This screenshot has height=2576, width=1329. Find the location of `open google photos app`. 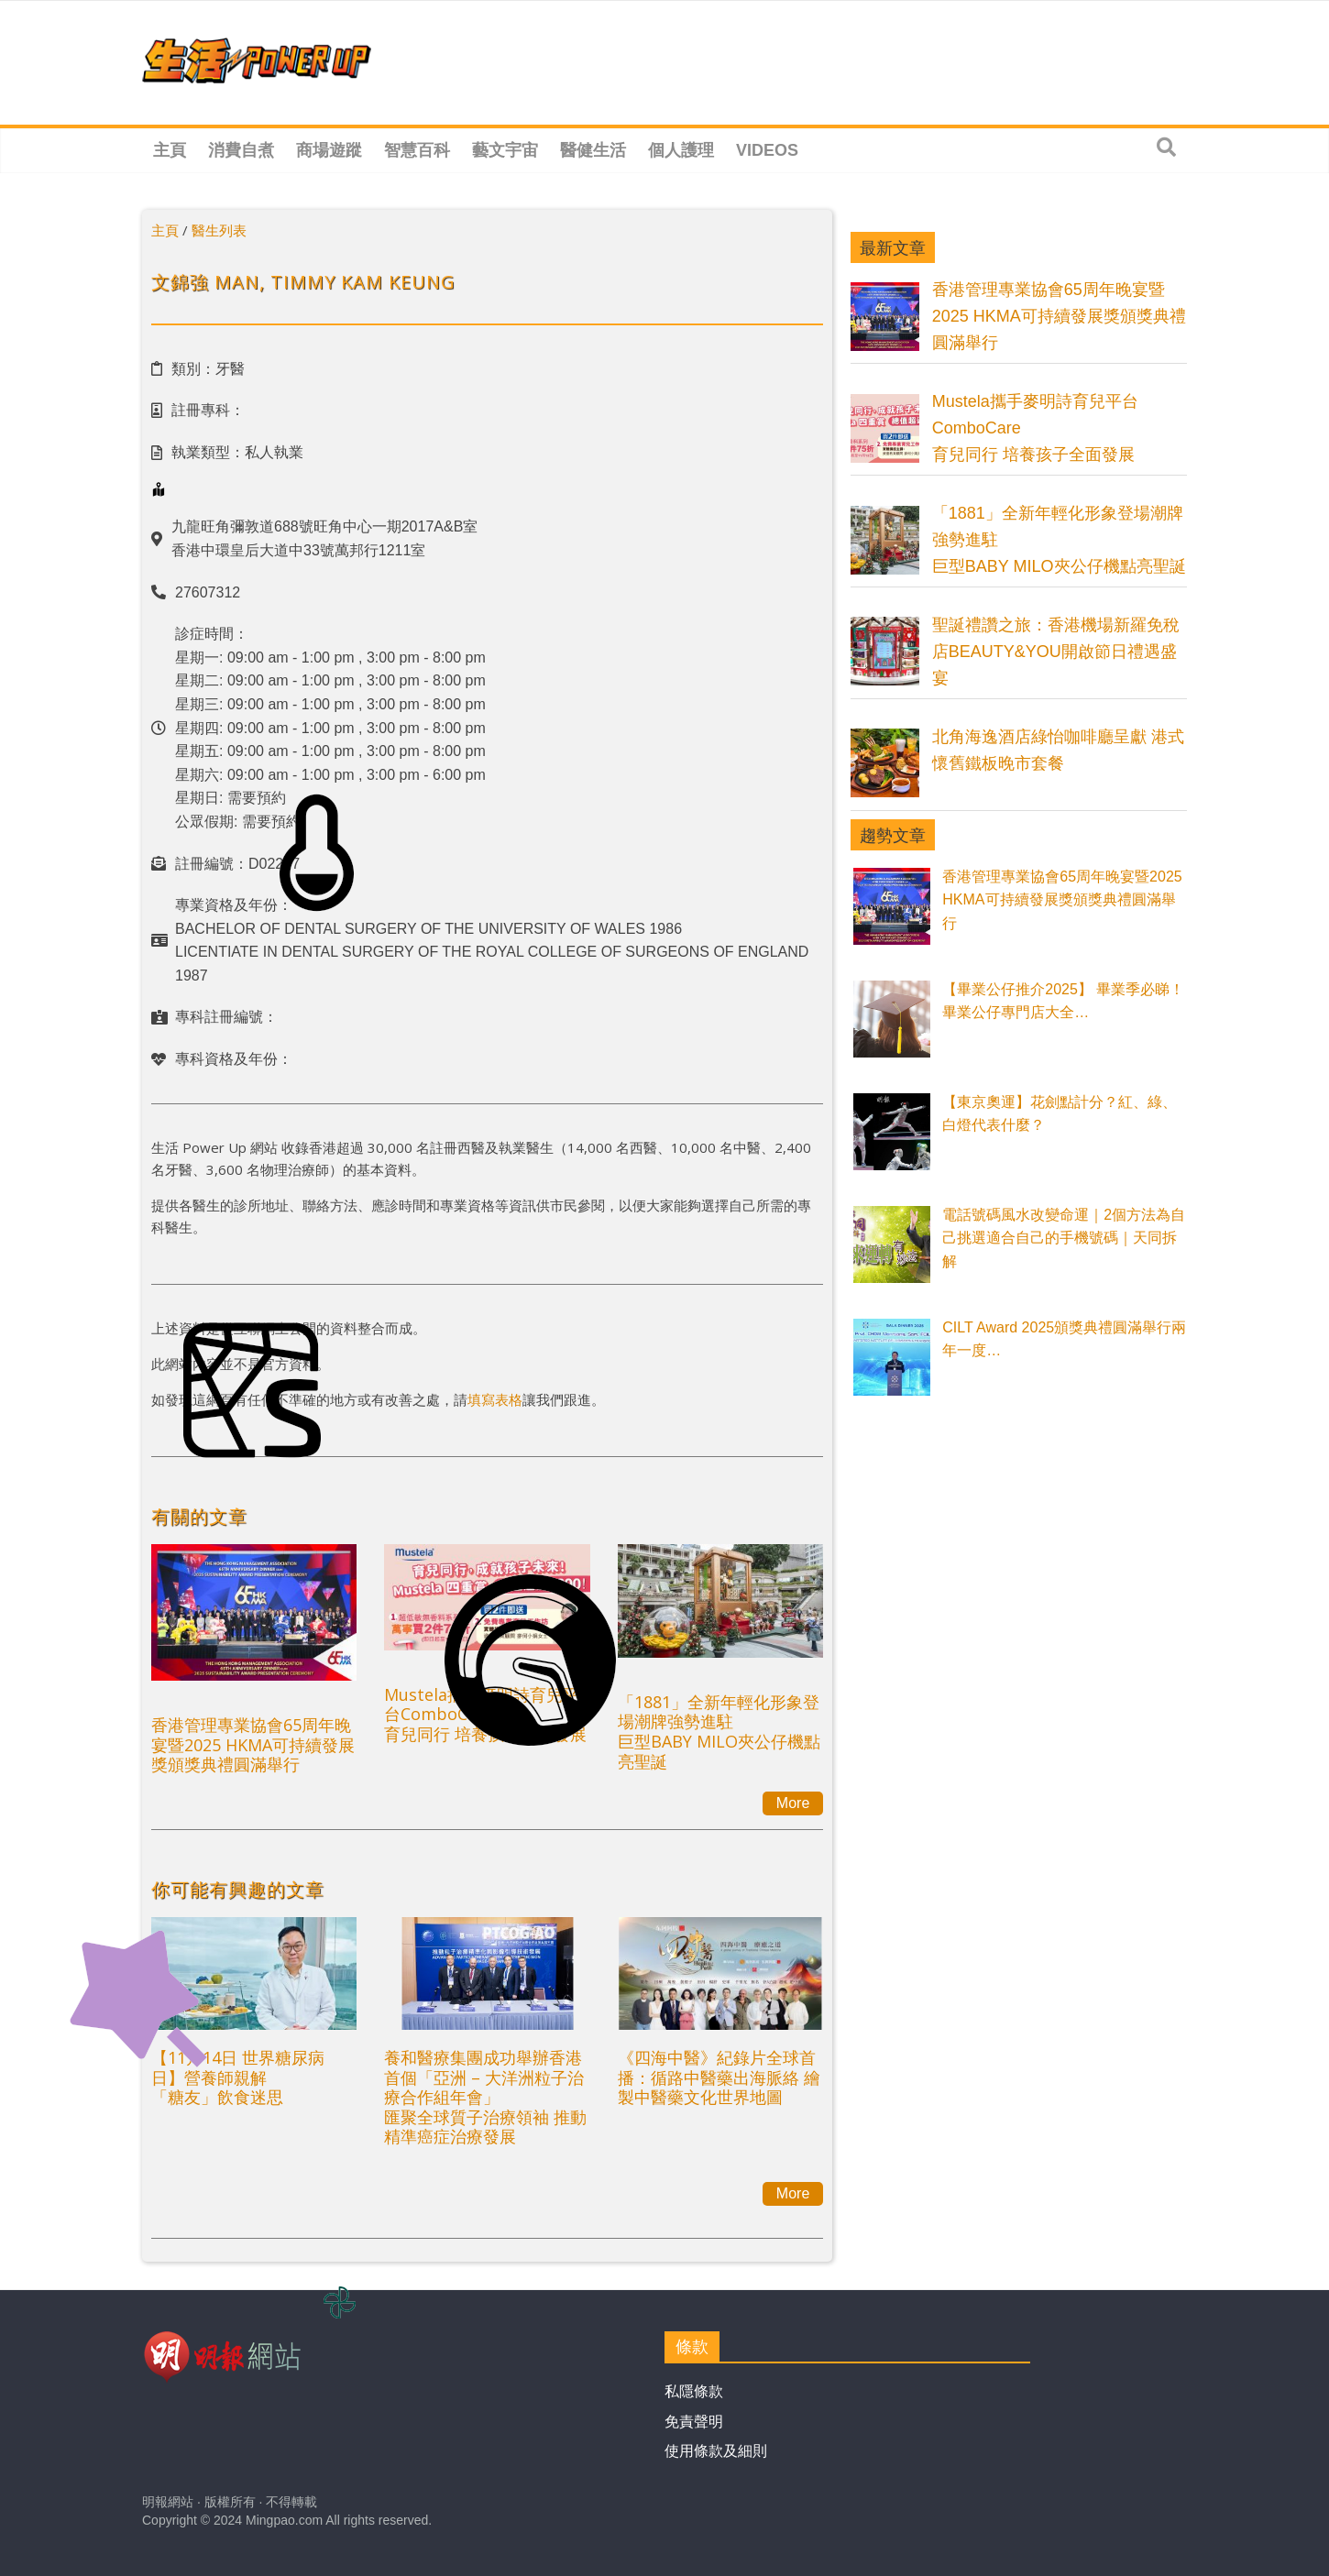

open google photos app is located at coordinates (339, 2302).